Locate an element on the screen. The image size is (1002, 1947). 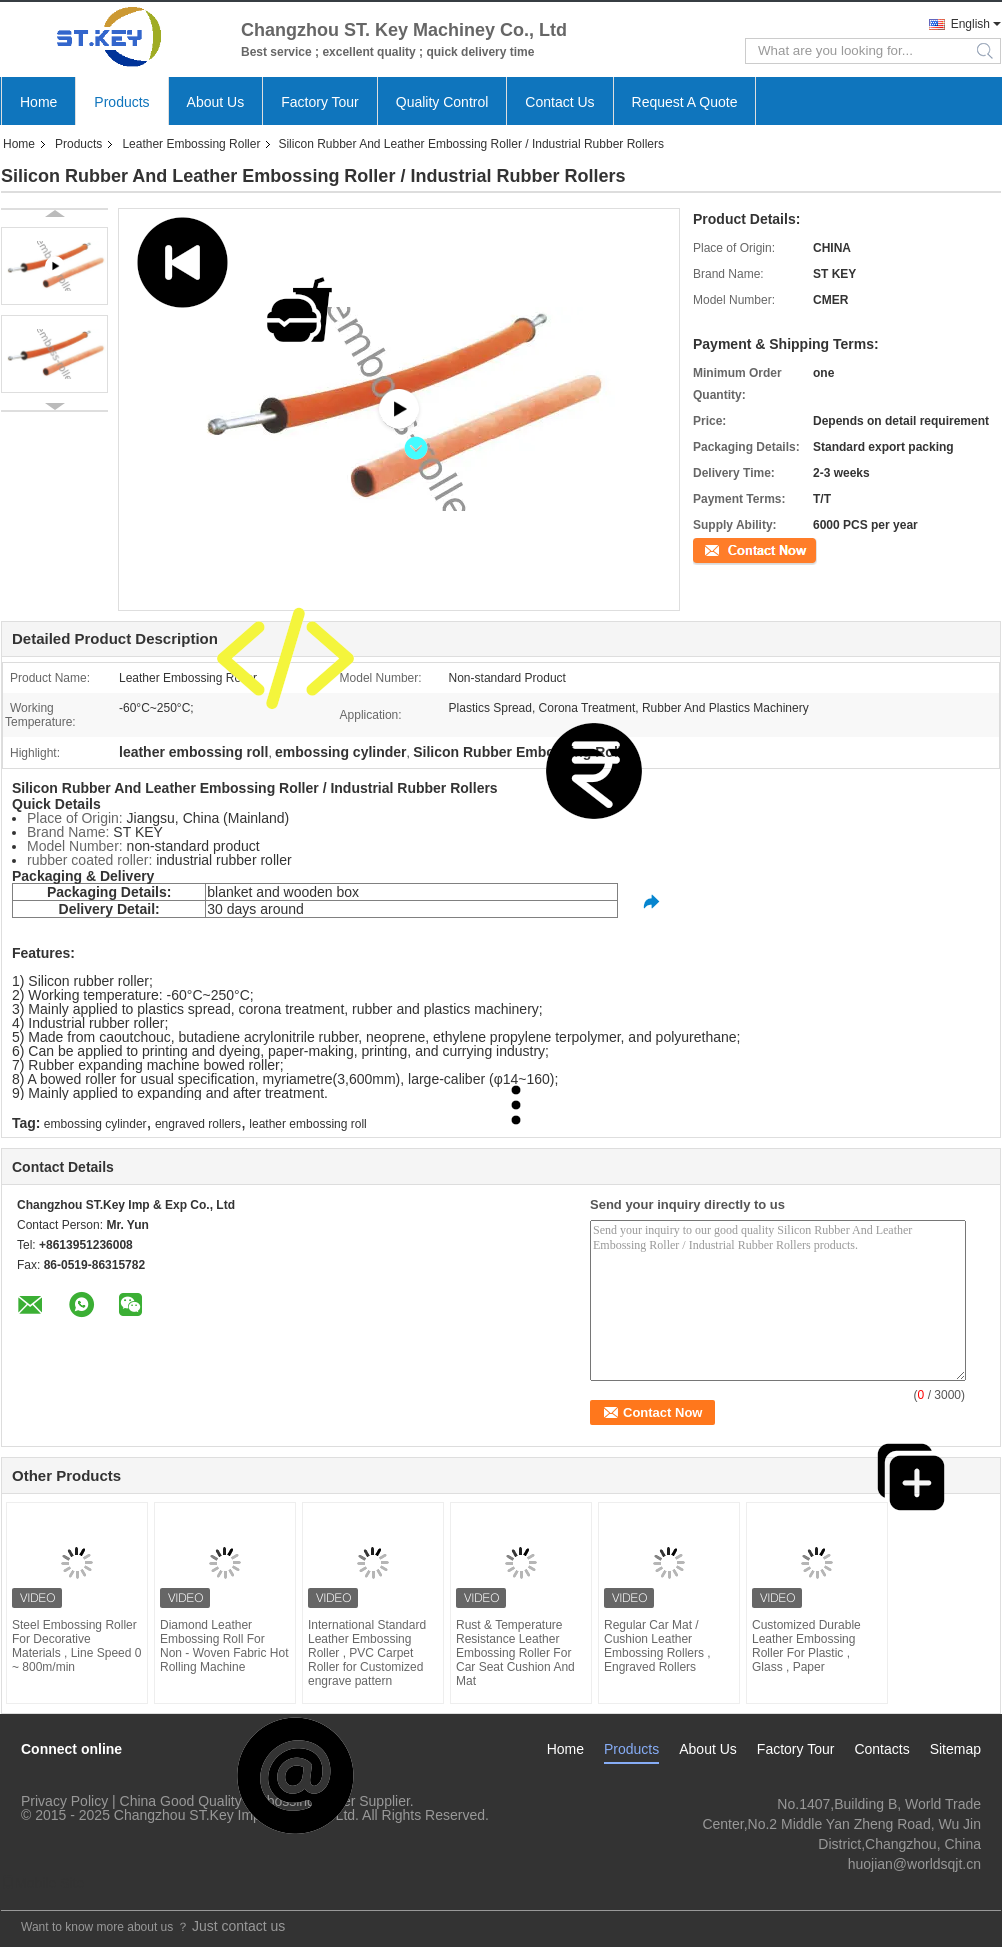
expand to show more content is located at coordinates (416, 448).